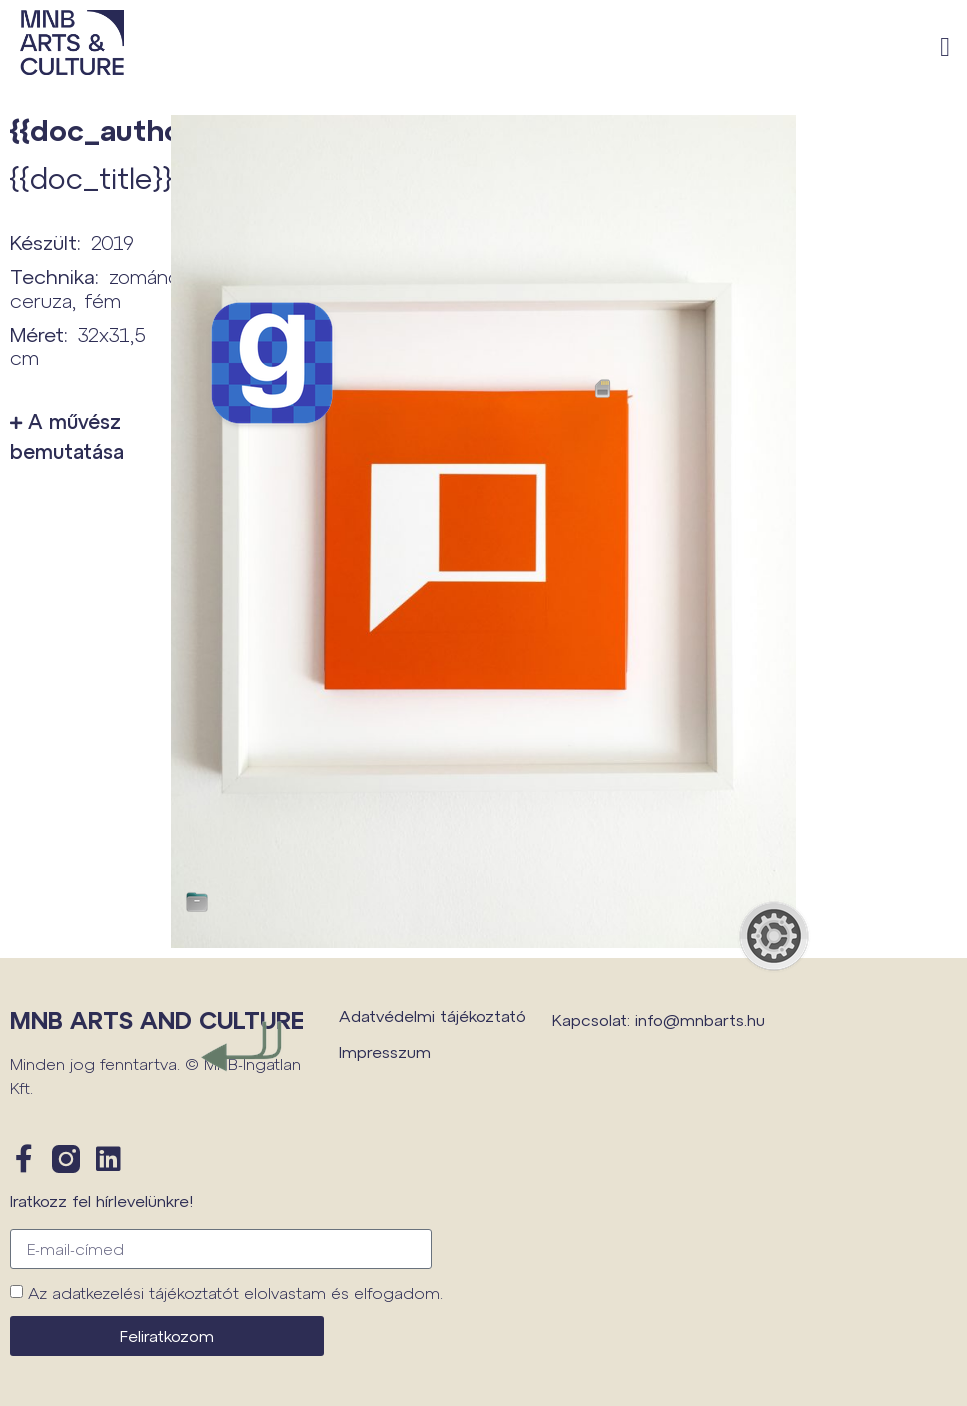 The image size is (967, 1406). I want to click on indicates a connected USB flash drive or removable storage, so click(602, 388).